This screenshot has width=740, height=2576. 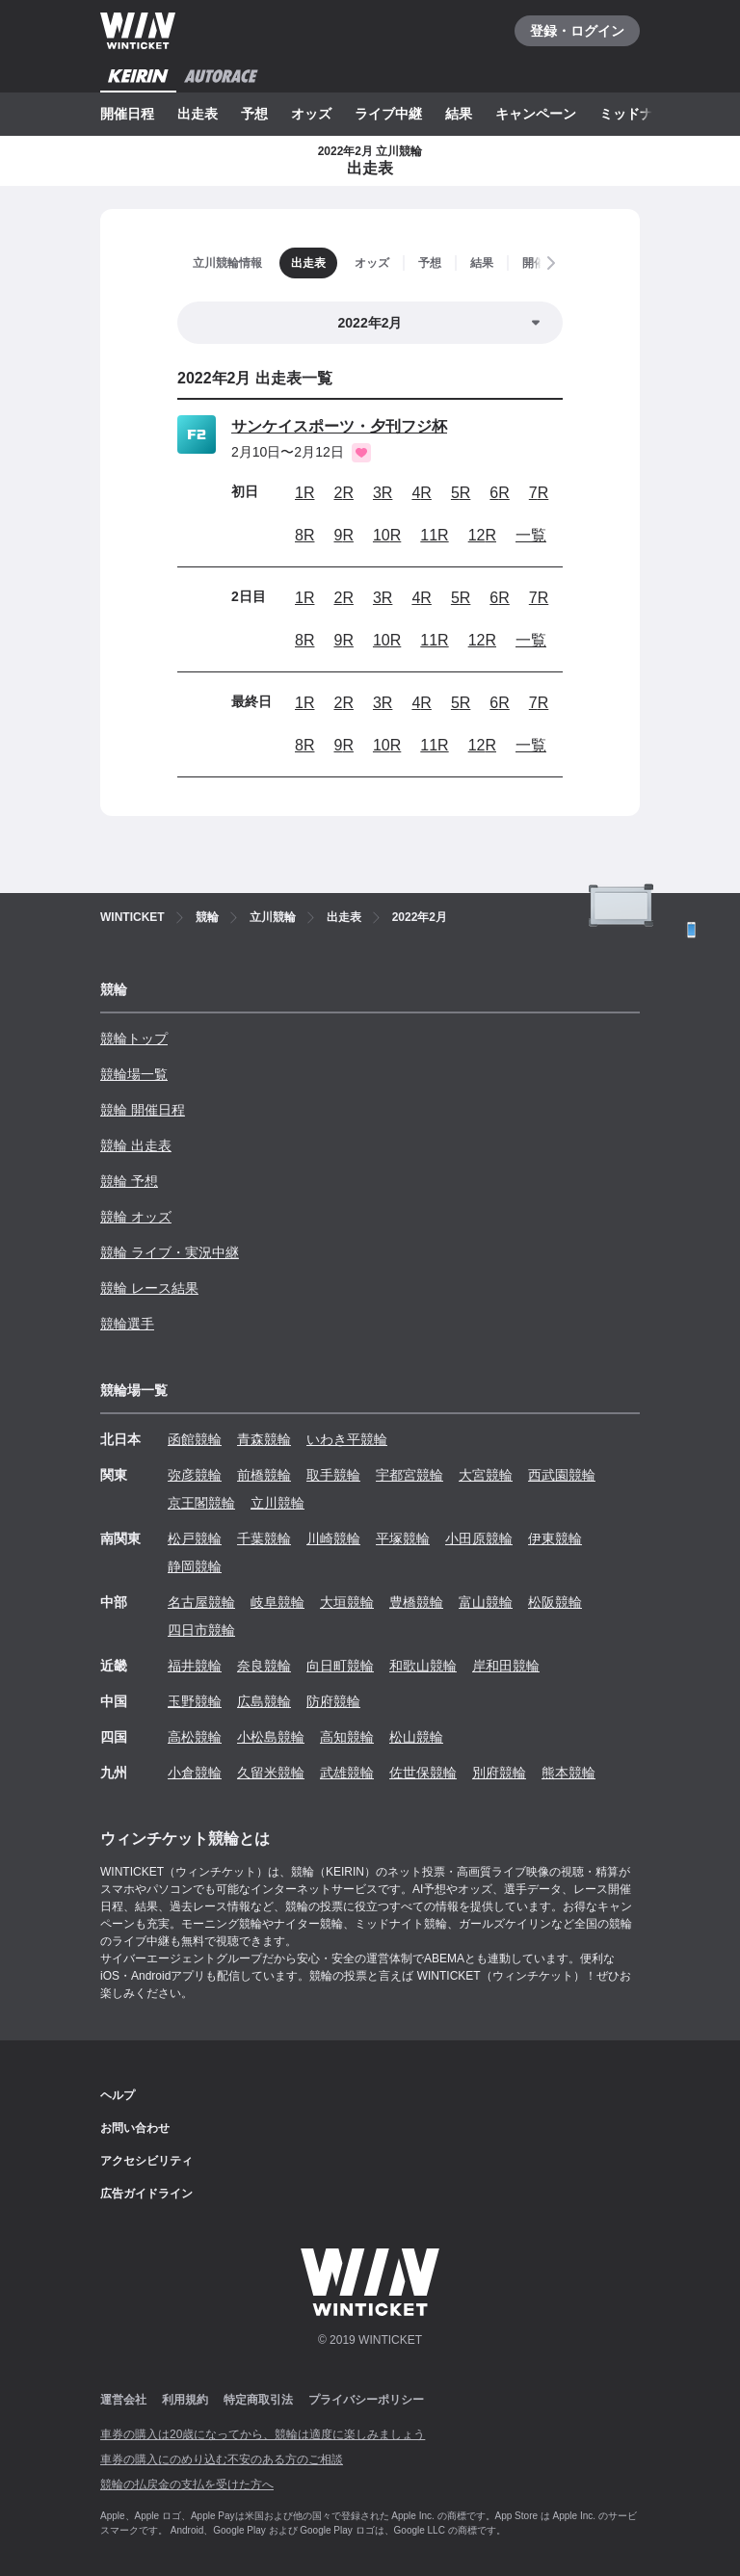 What do you see at coordinates (621, 906) in the screenshot?
I see `access device settings` at bounding box center [621, 906].